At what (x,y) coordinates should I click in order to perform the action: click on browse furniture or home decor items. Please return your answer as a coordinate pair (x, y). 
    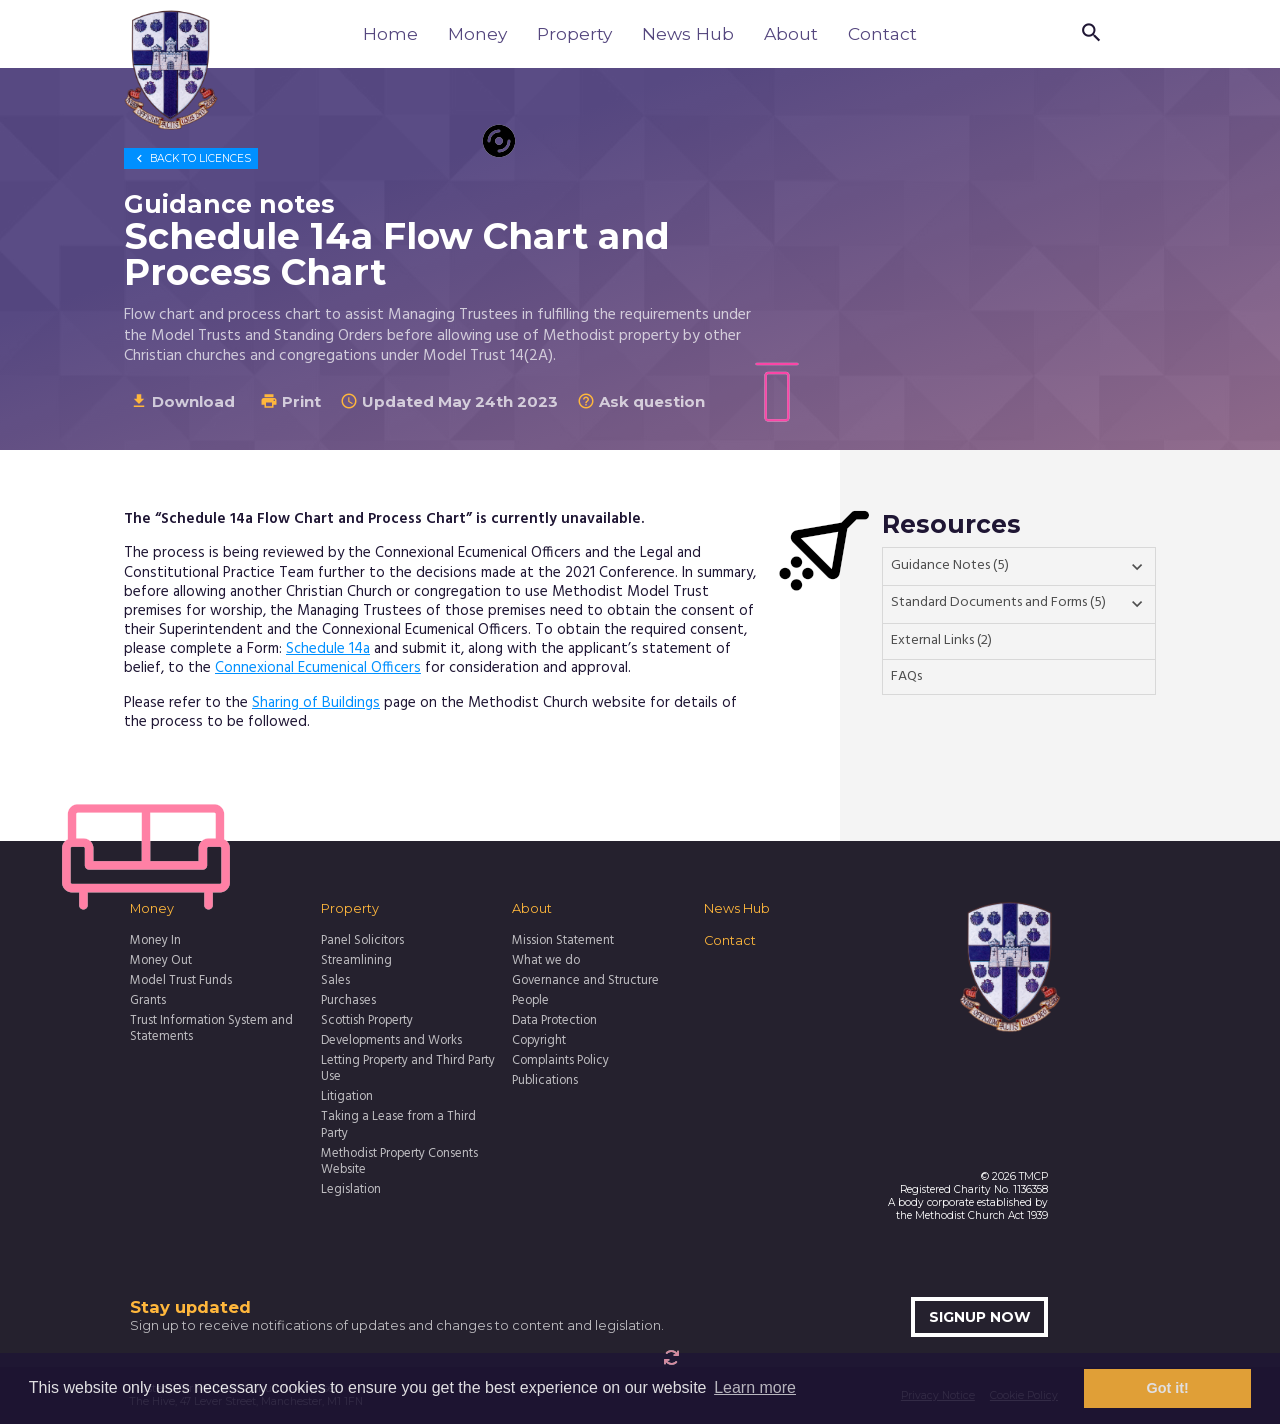
    Looking at the image, I should click on (146, 854).